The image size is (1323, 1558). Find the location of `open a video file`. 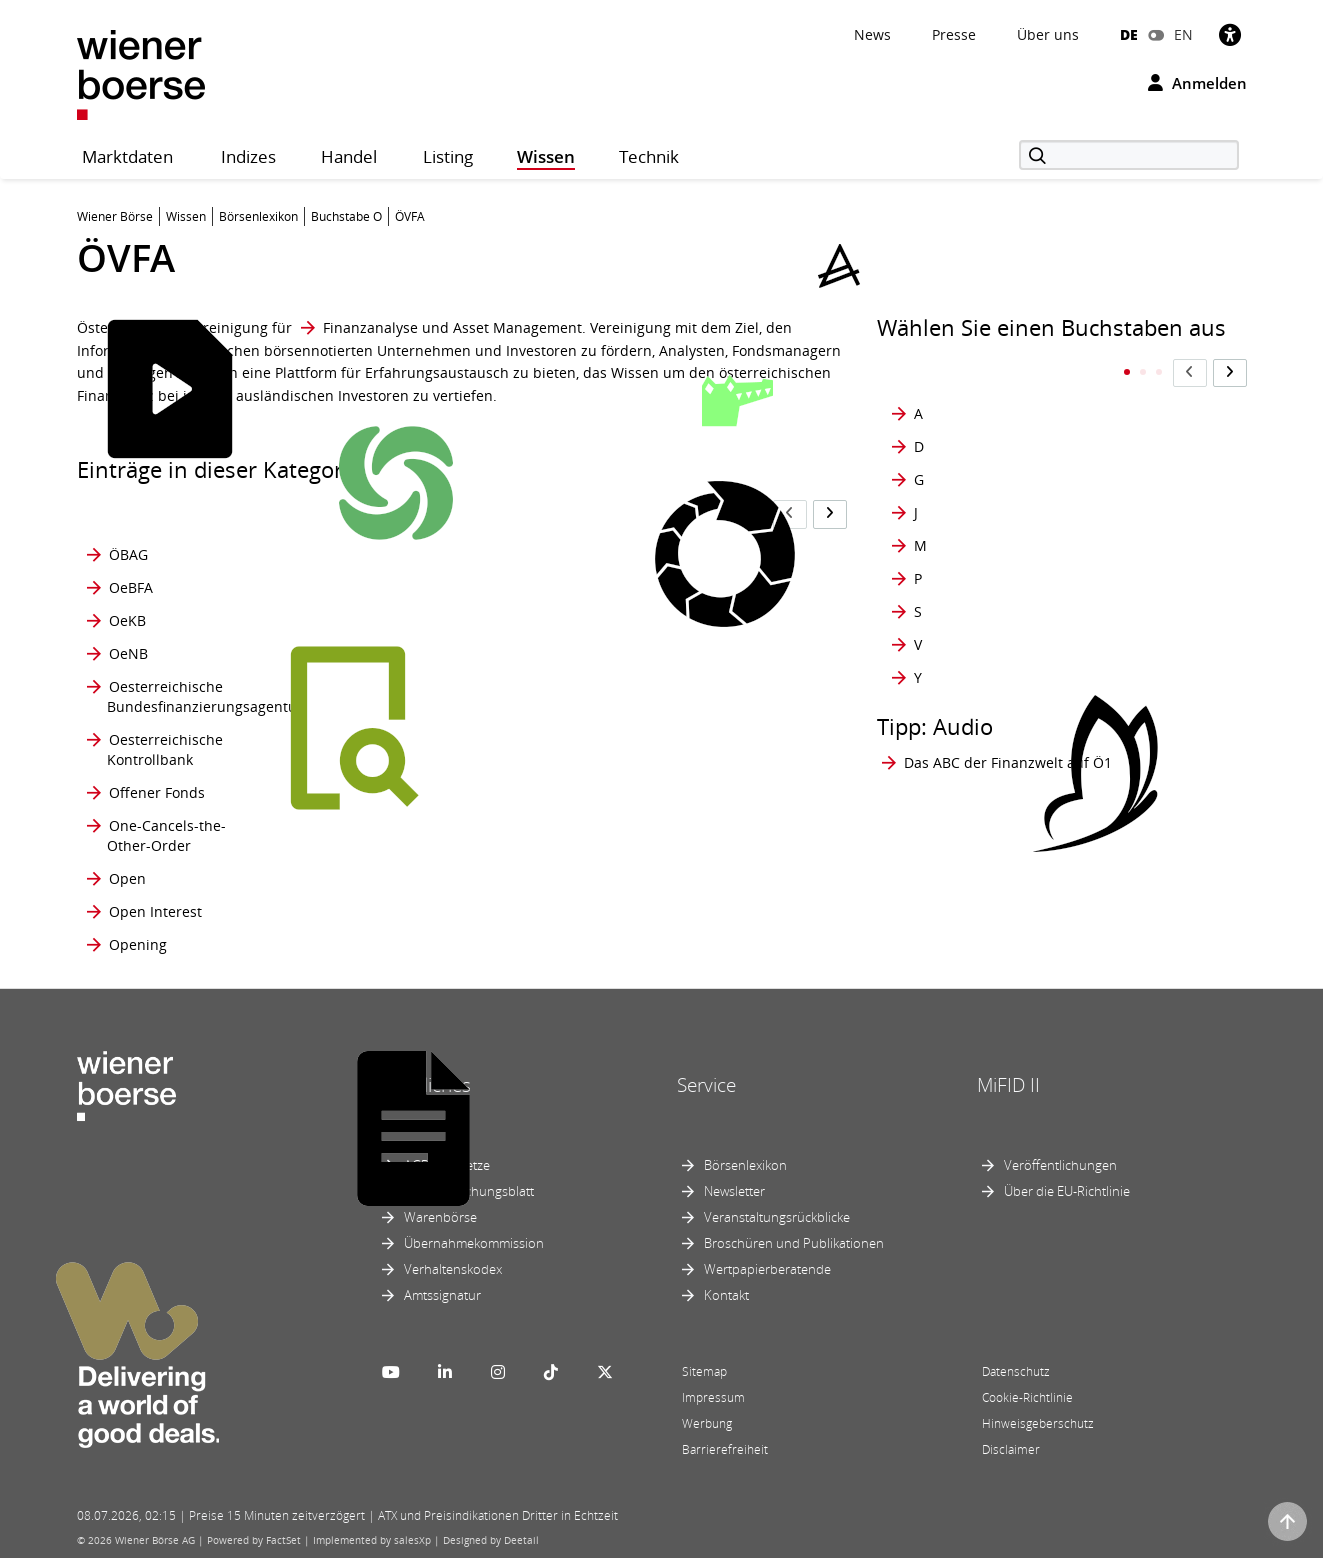

open a video file is located at coordinates (170, 389).